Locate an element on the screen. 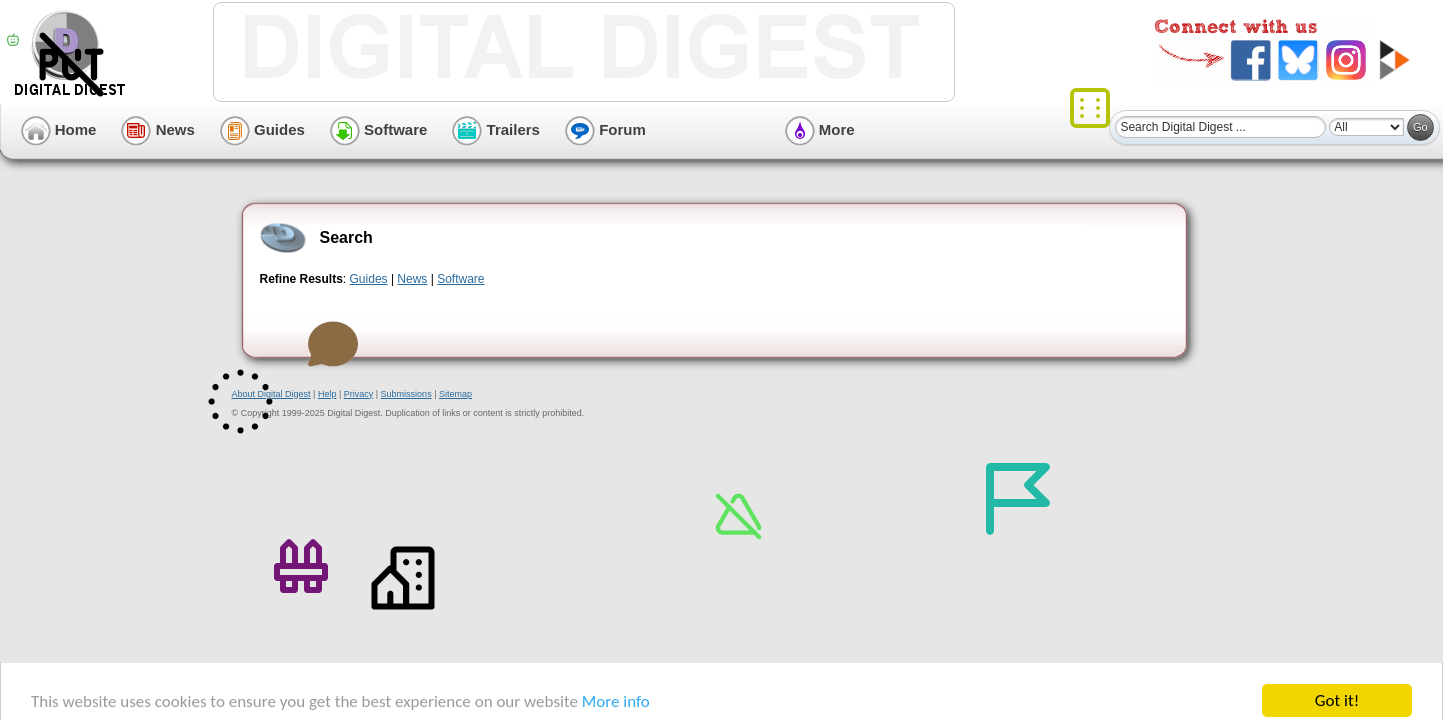 The width and height of the screenshot is (1443, 720). flag an item for review or attention is located at coordinates (1018, 495).